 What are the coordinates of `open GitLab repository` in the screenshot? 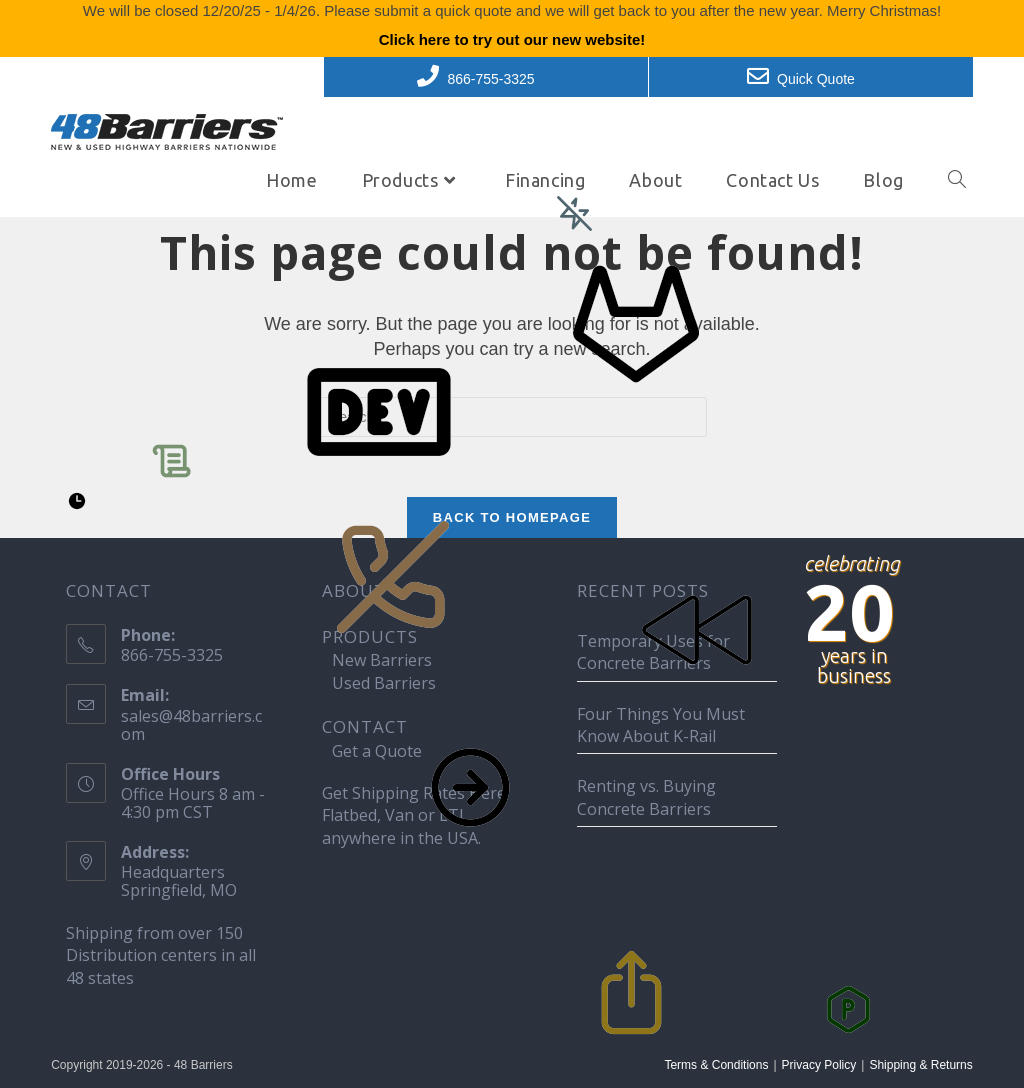 It's located at (636, 324).